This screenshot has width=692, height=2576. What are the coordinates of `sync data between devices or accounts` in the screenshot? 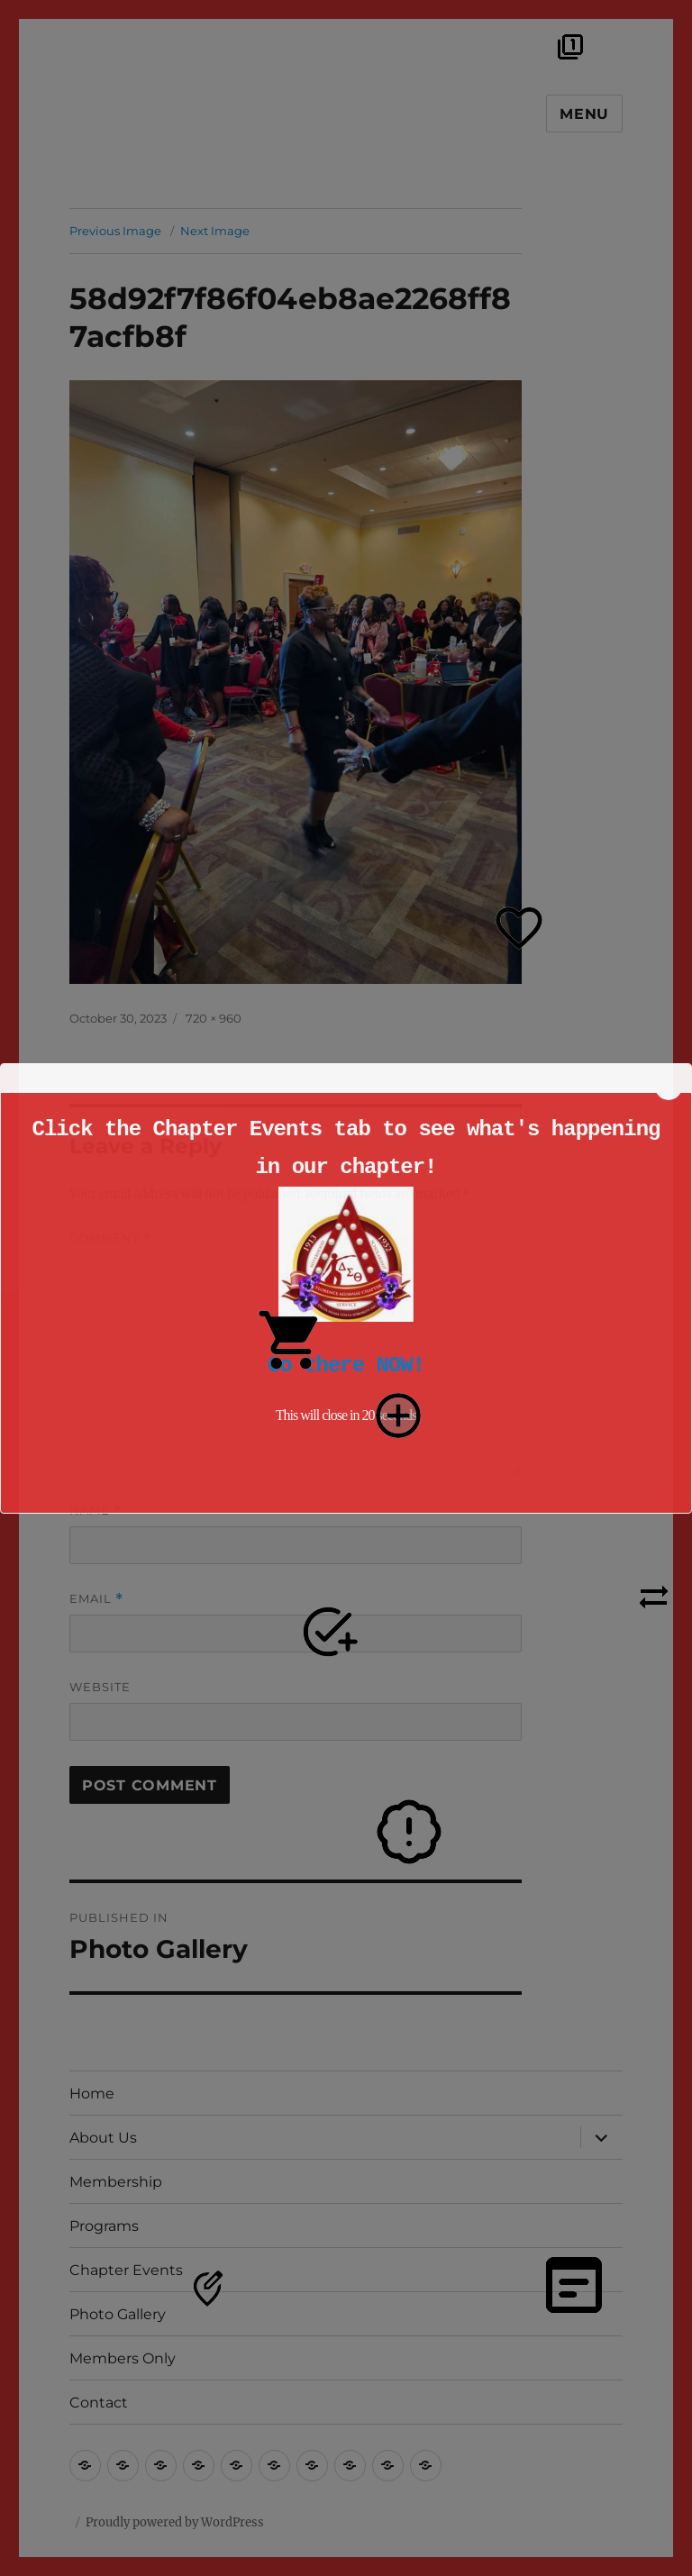 It's located at (653, 1597).